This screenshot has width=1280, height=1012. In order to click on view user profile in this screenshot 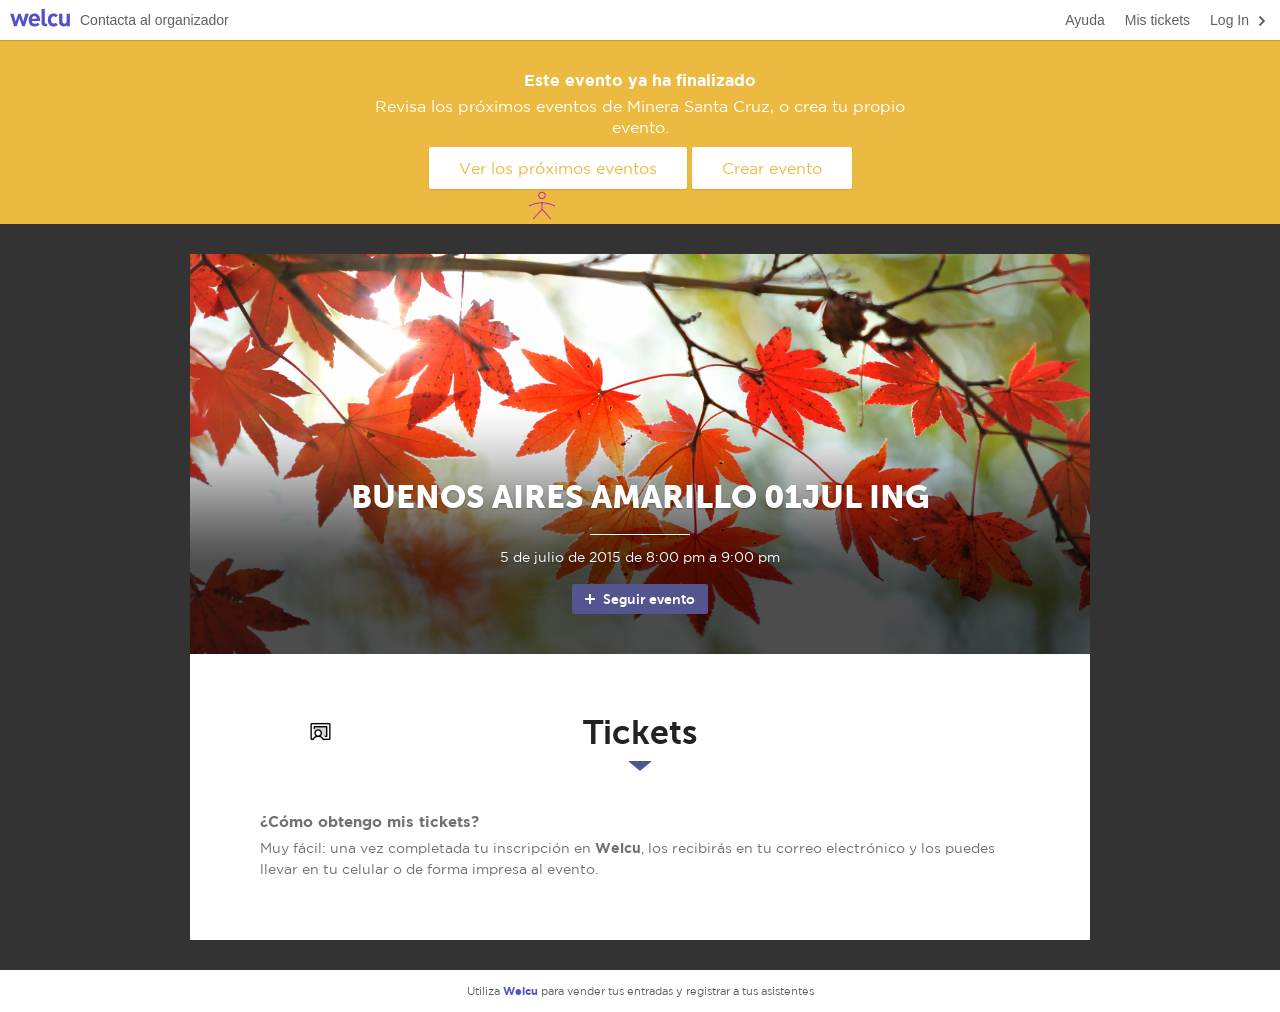, I will do `click(542, 206)`.